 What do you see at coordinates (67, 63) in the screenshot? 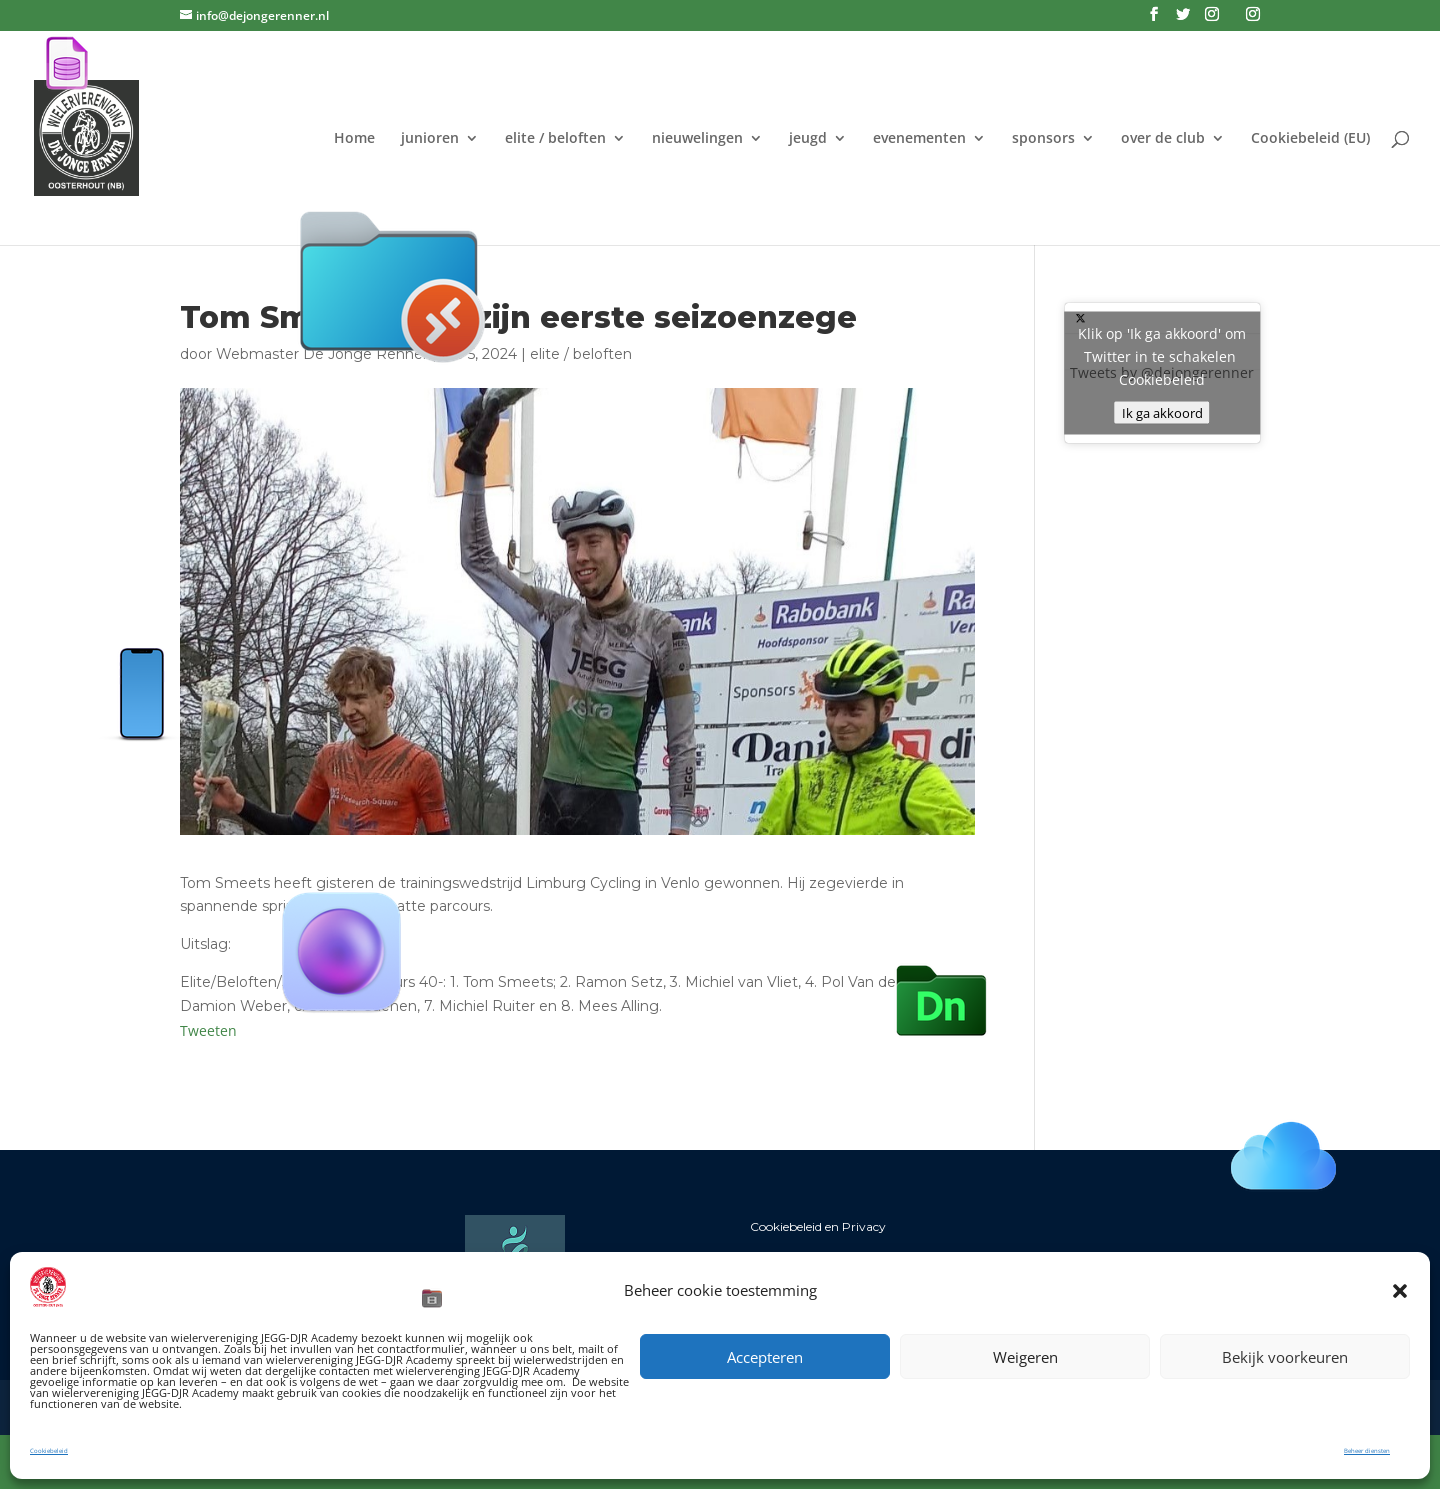
I see `open a database template file` at bounding box center [67, 63].